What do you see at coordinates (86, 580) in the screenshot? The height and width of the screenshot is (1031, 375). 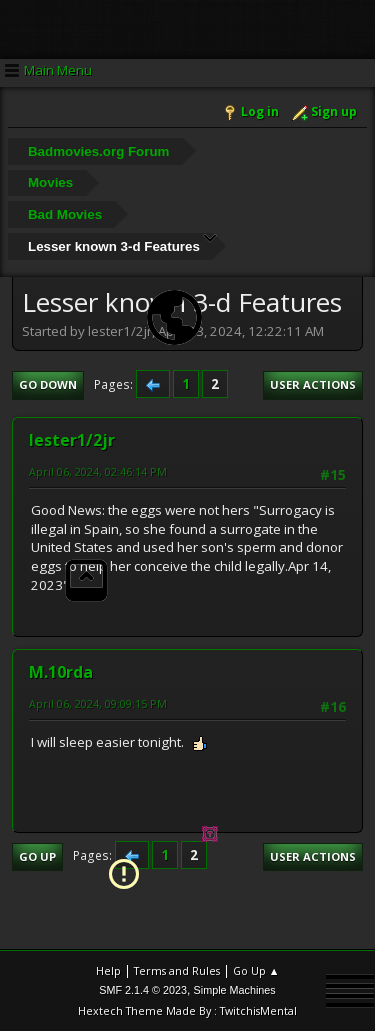 I see `expand the bottom bar or panel` at bounding box center [86, 580].